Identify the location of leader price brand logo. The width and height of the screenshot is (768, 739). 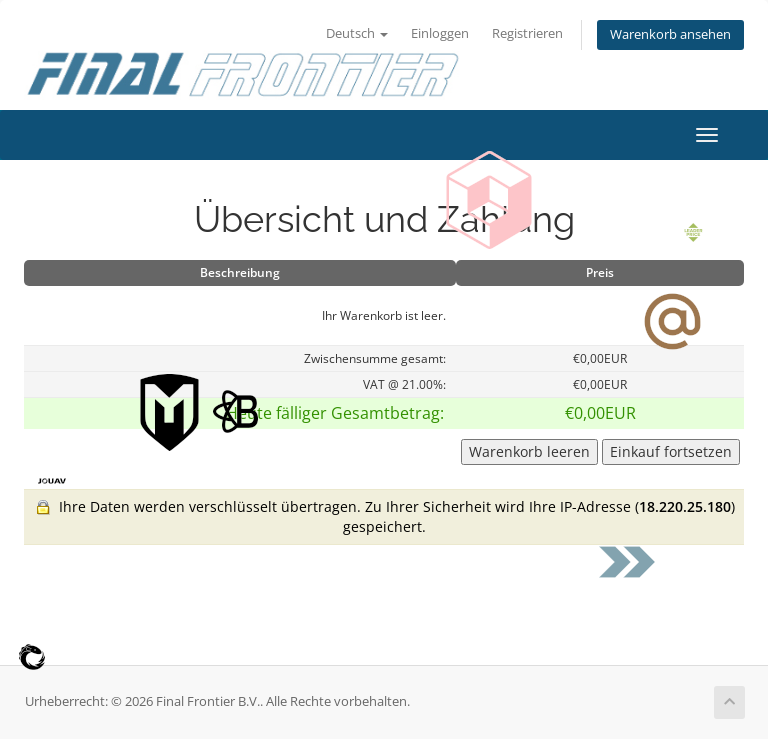
(693, 232).